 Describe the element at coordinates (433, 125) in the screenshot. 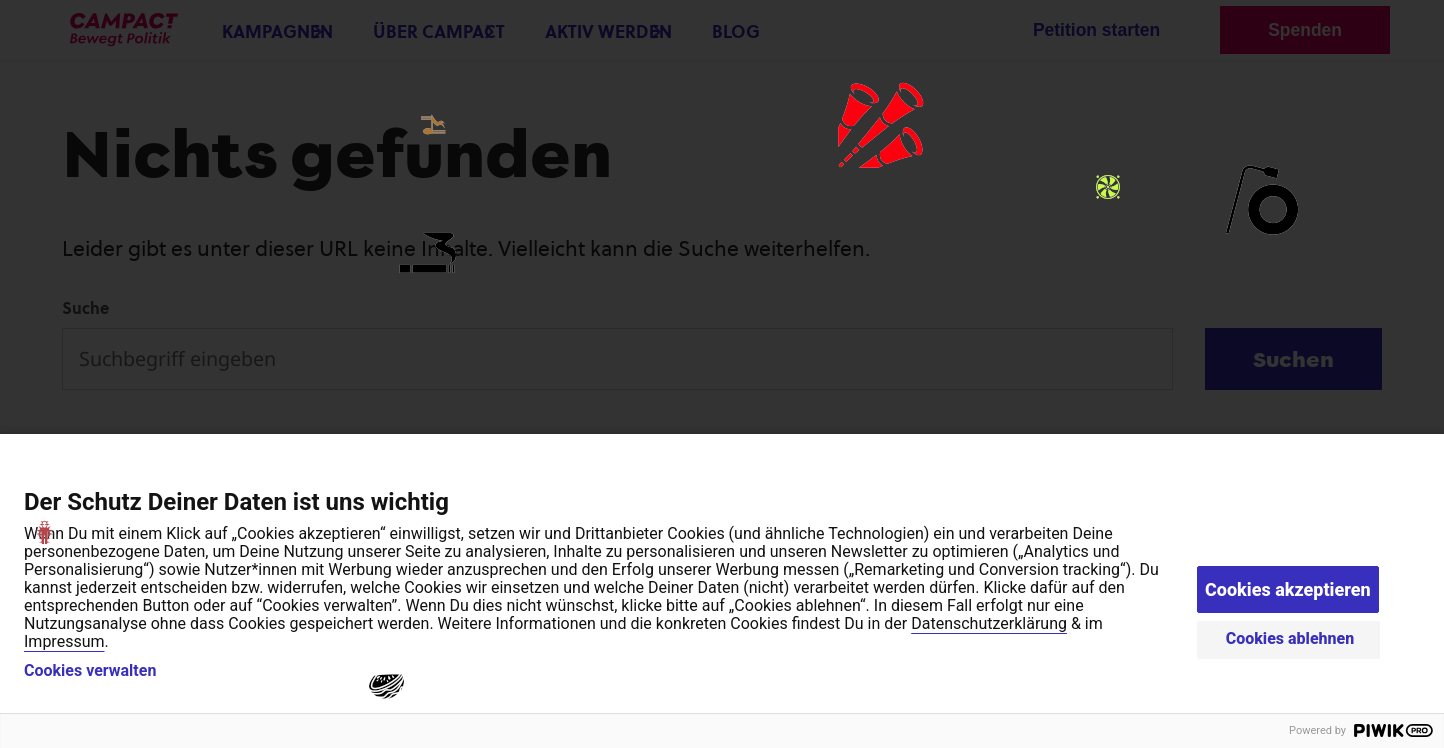

I see `adjust audio pitch settings` at that location.